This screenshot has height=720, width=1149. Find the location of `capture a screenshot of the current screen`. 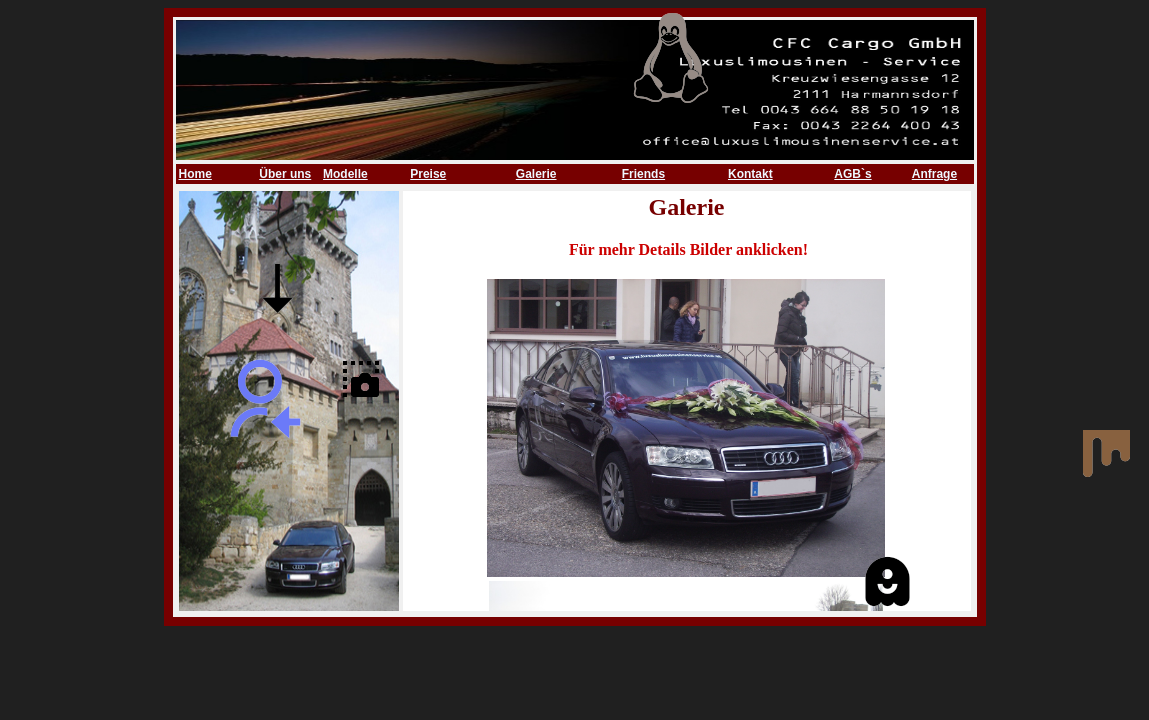

capture a screenshot of the current screen is located at coordinates (361, 379).